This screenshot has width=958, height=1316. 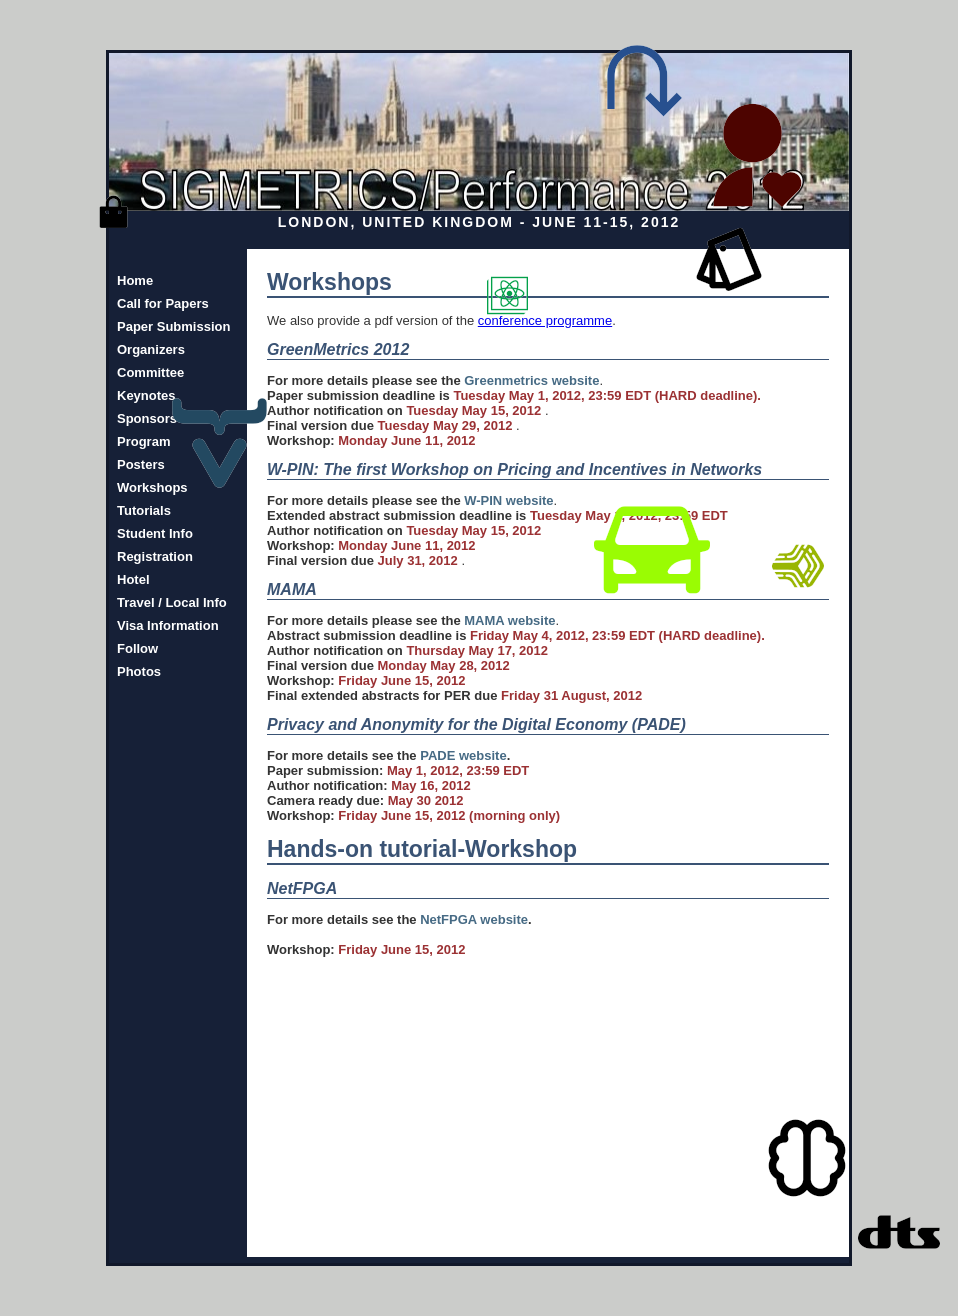 What do you see at coordinates (798, 566) in the screenshot?
I see `pm2 process manager logo` at bounding box center [798, 566].